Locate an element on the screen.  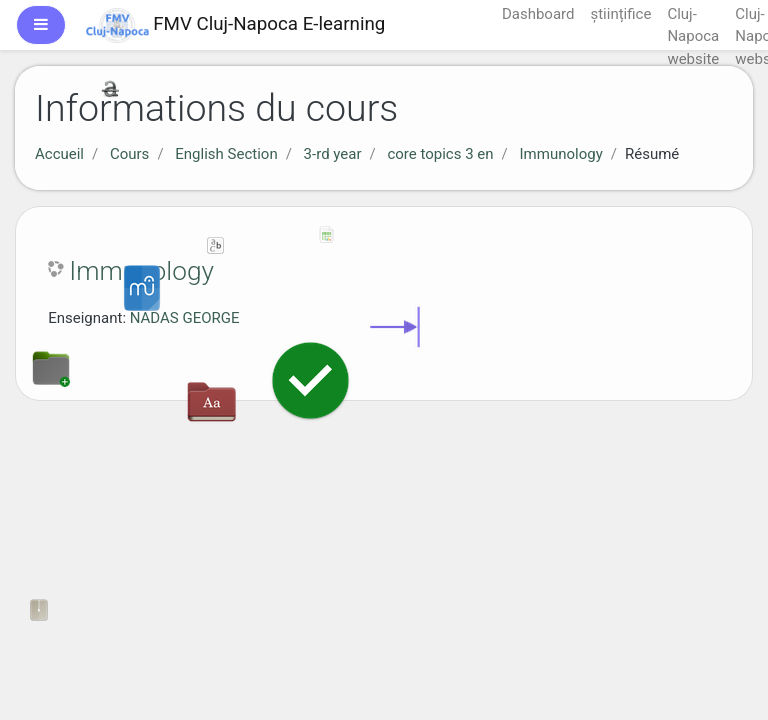
access font and typography settings is located at coordinates (215, 245).